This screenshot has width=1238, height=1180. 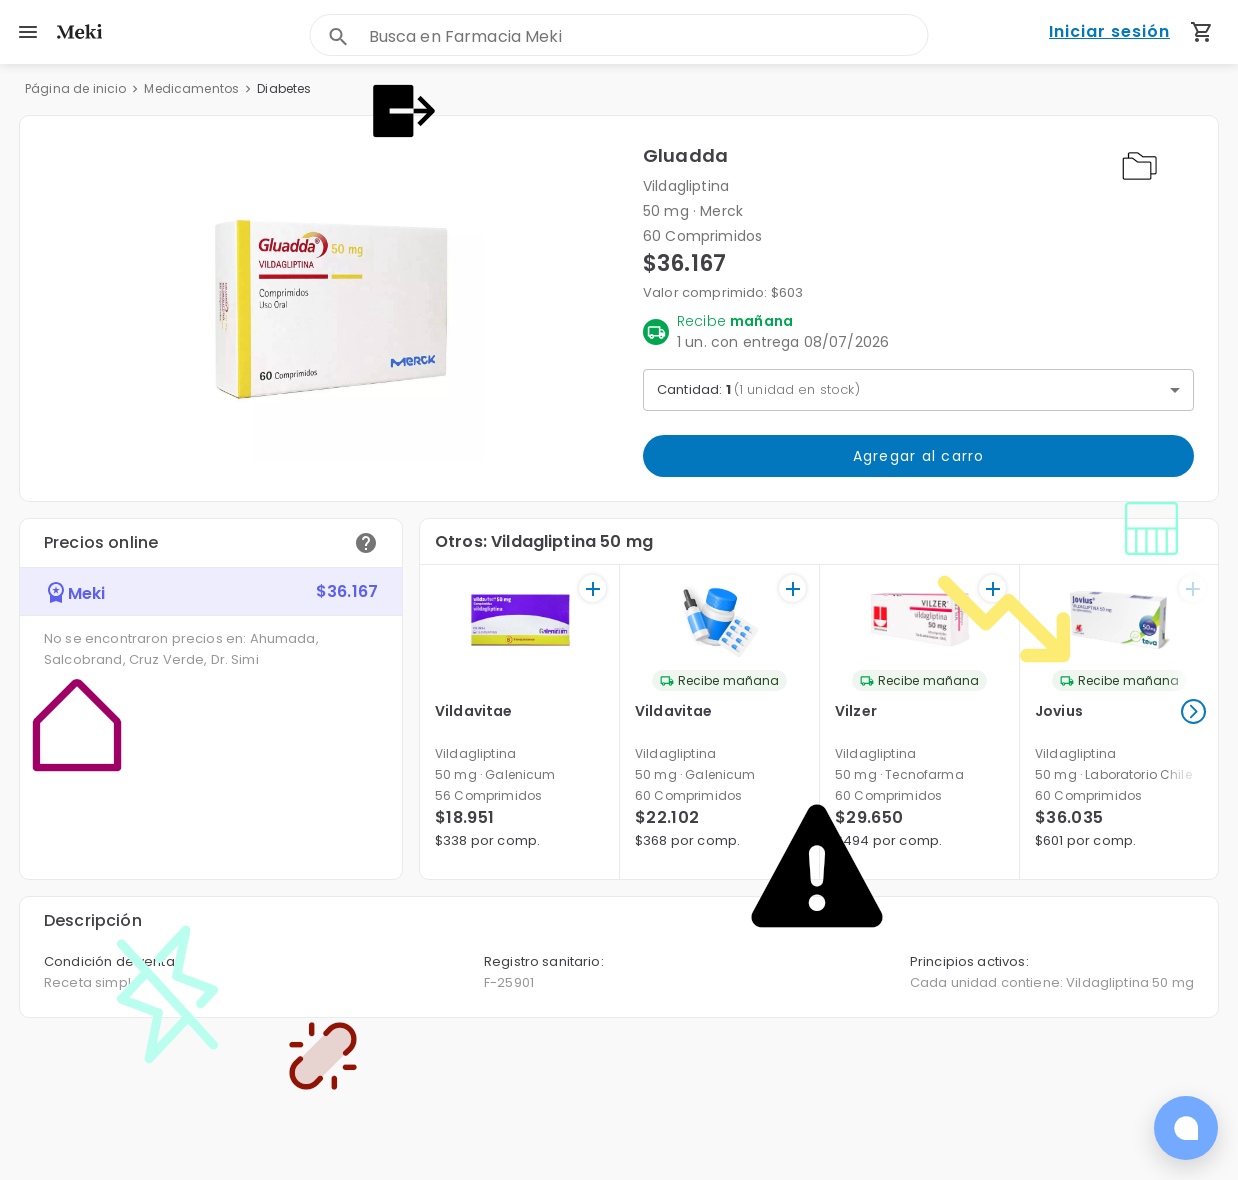 I want to click on indicates a warning or caution state, so click(x=817, y=870).